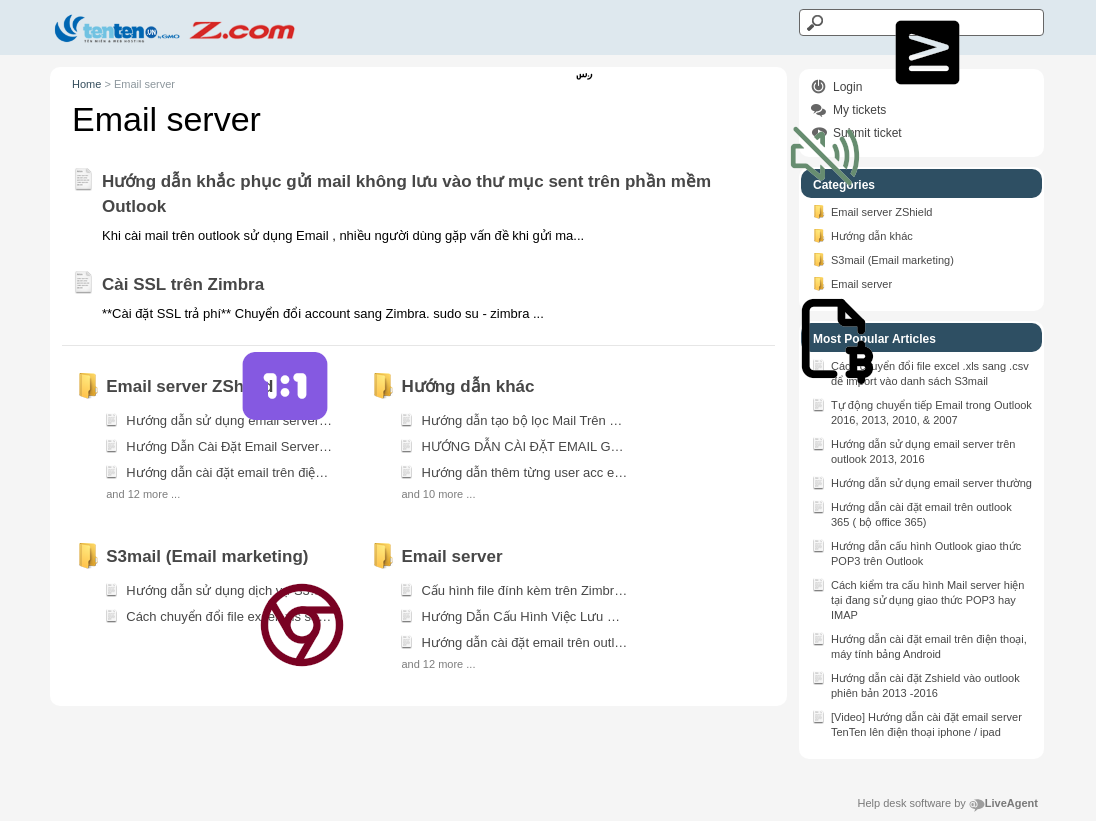 This screenshot has width=1096, height=821. I want to click on view bitcoin-related document, so click(833, 338).